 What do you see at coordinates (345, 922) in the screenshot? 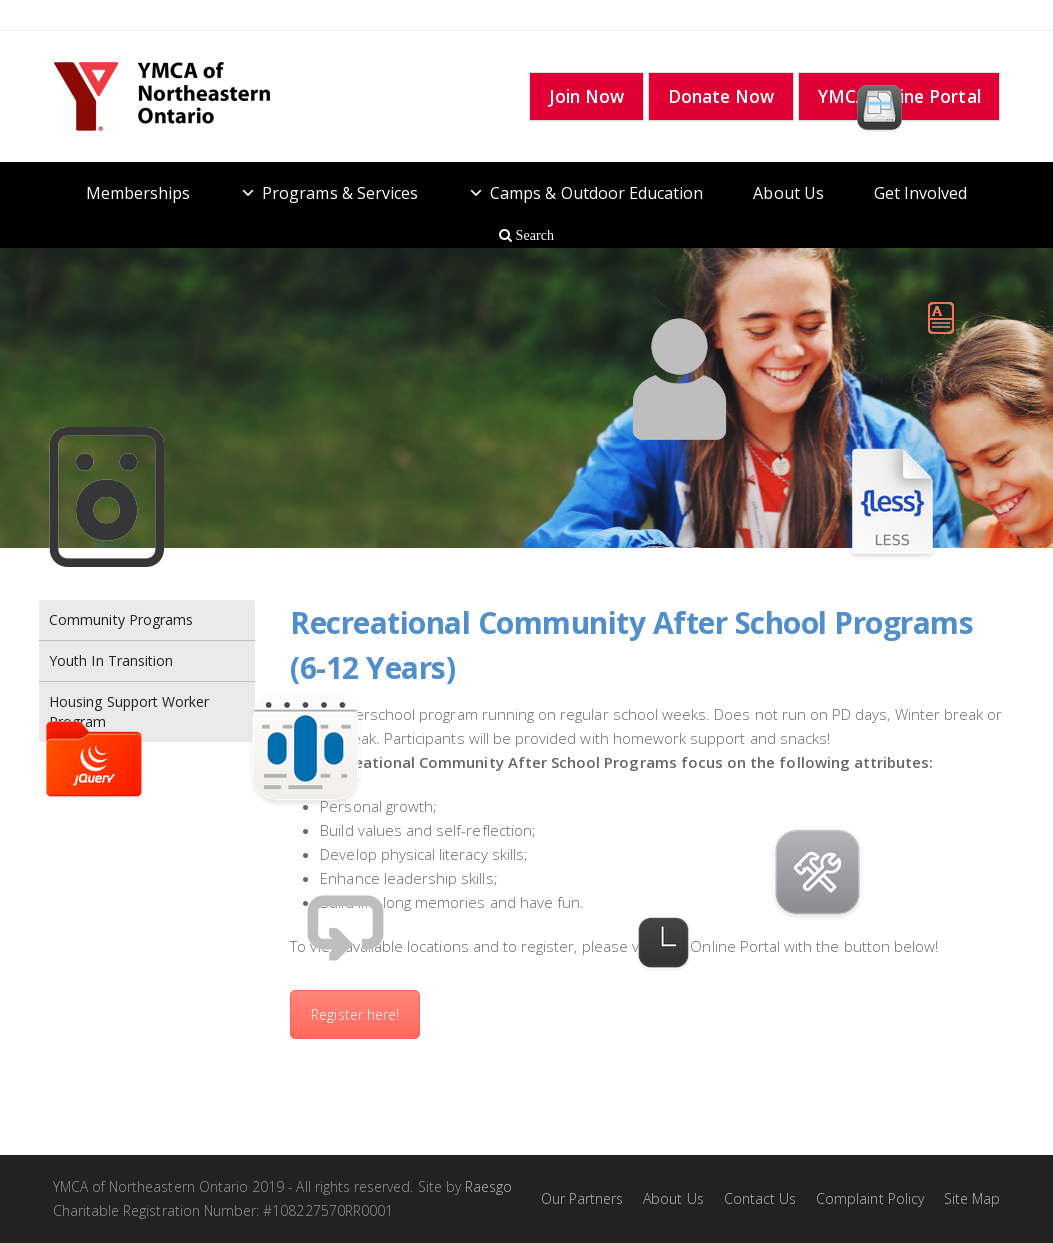
I see `enable playlist repeat mode` at bounding box center [345, 922].